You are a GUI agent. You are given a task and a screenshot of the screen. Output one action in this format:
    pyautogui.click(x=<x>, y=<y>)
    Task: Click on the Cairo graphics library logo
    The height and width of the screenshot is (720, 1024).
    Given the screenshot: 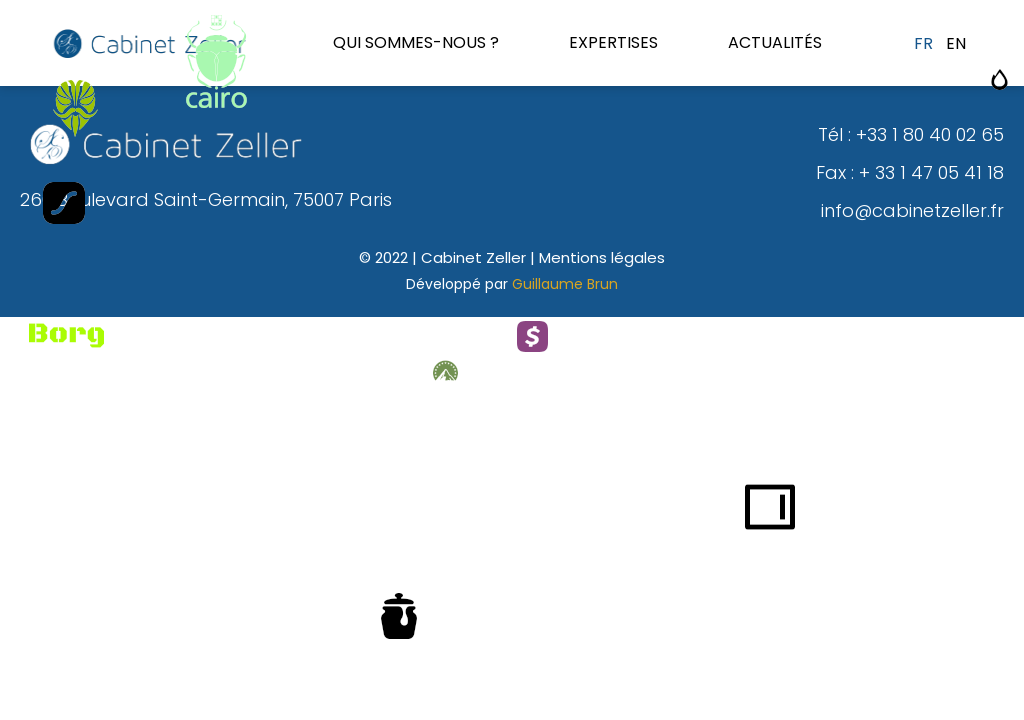 What is the action you would take?
    pyautogui.click(x=216, y=61)
    